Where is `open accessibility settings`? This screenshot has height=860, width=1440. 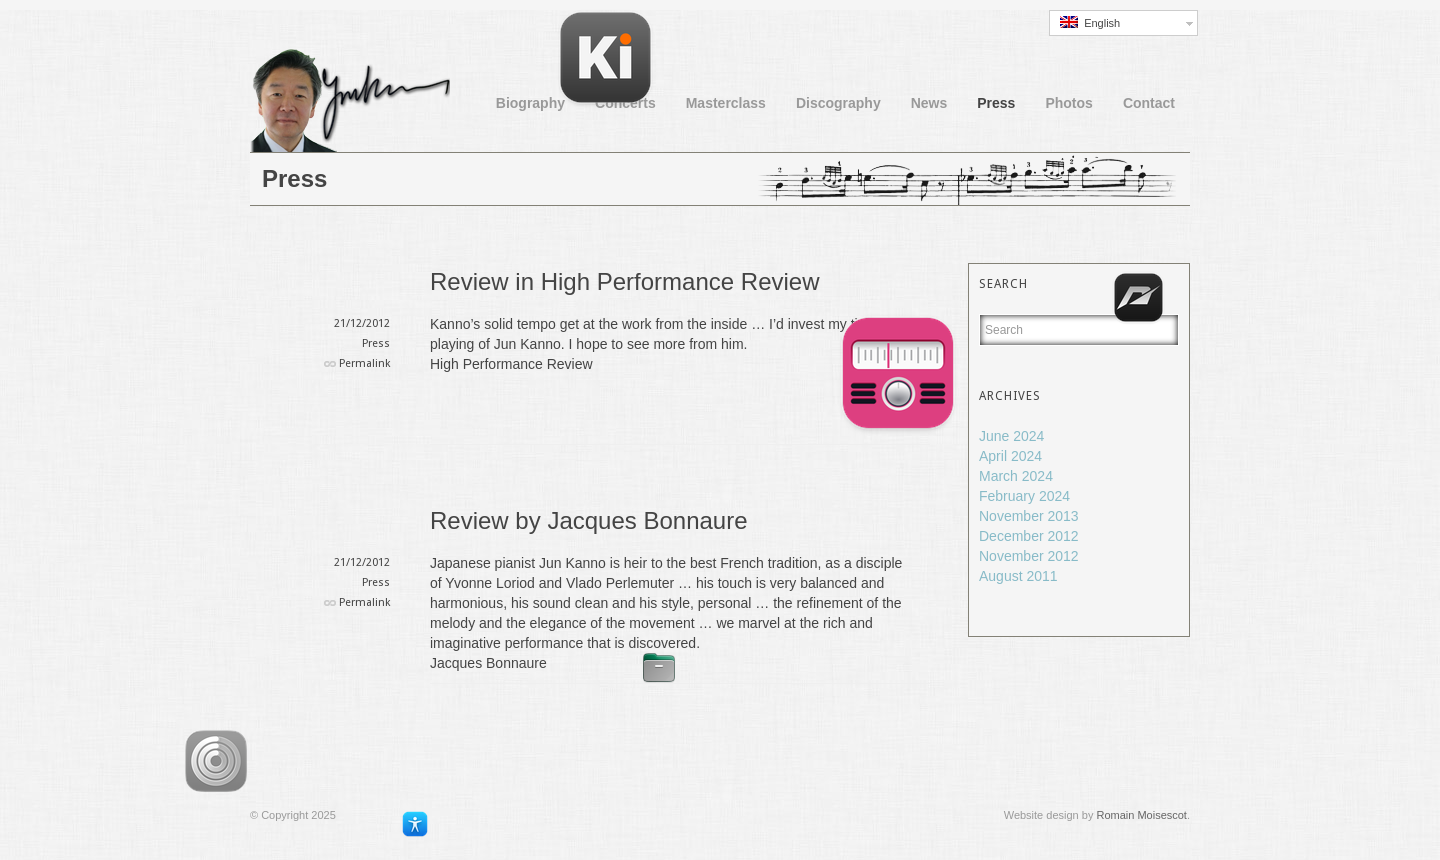 open accessibility settings is located at coordinates (415, 824).